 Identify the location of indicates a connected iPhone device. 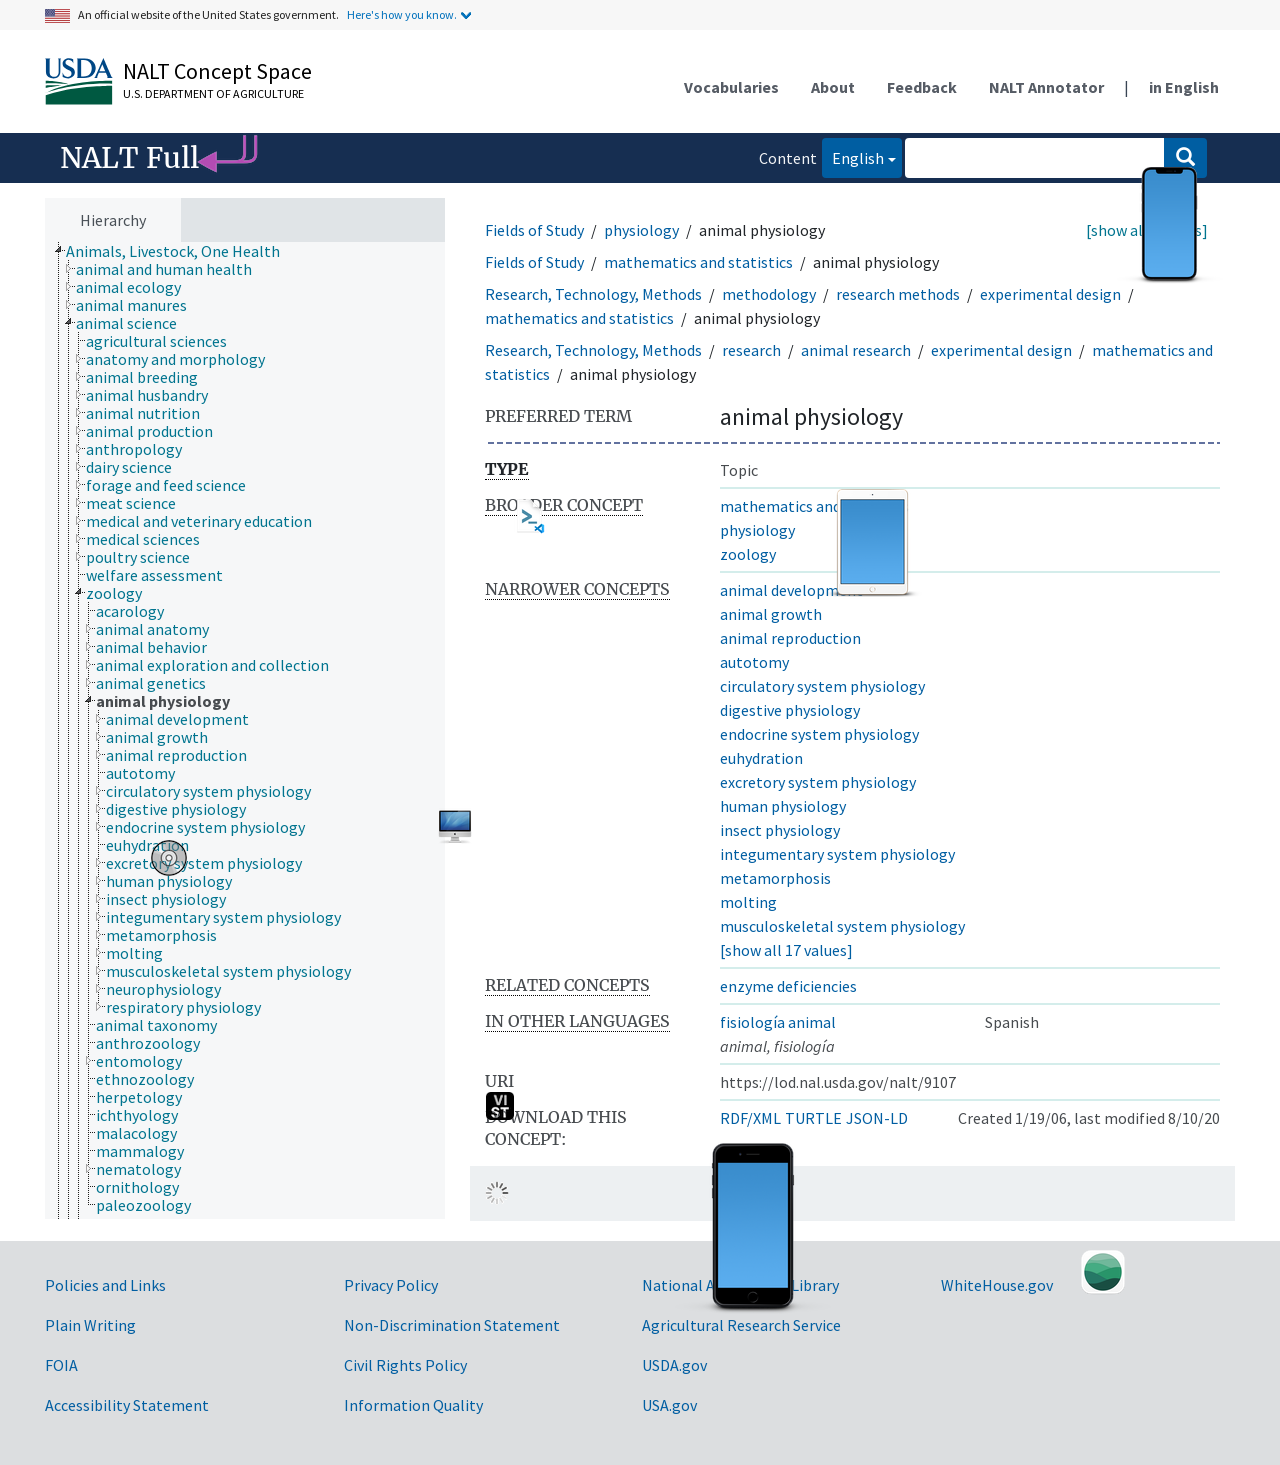
(753, 1228).